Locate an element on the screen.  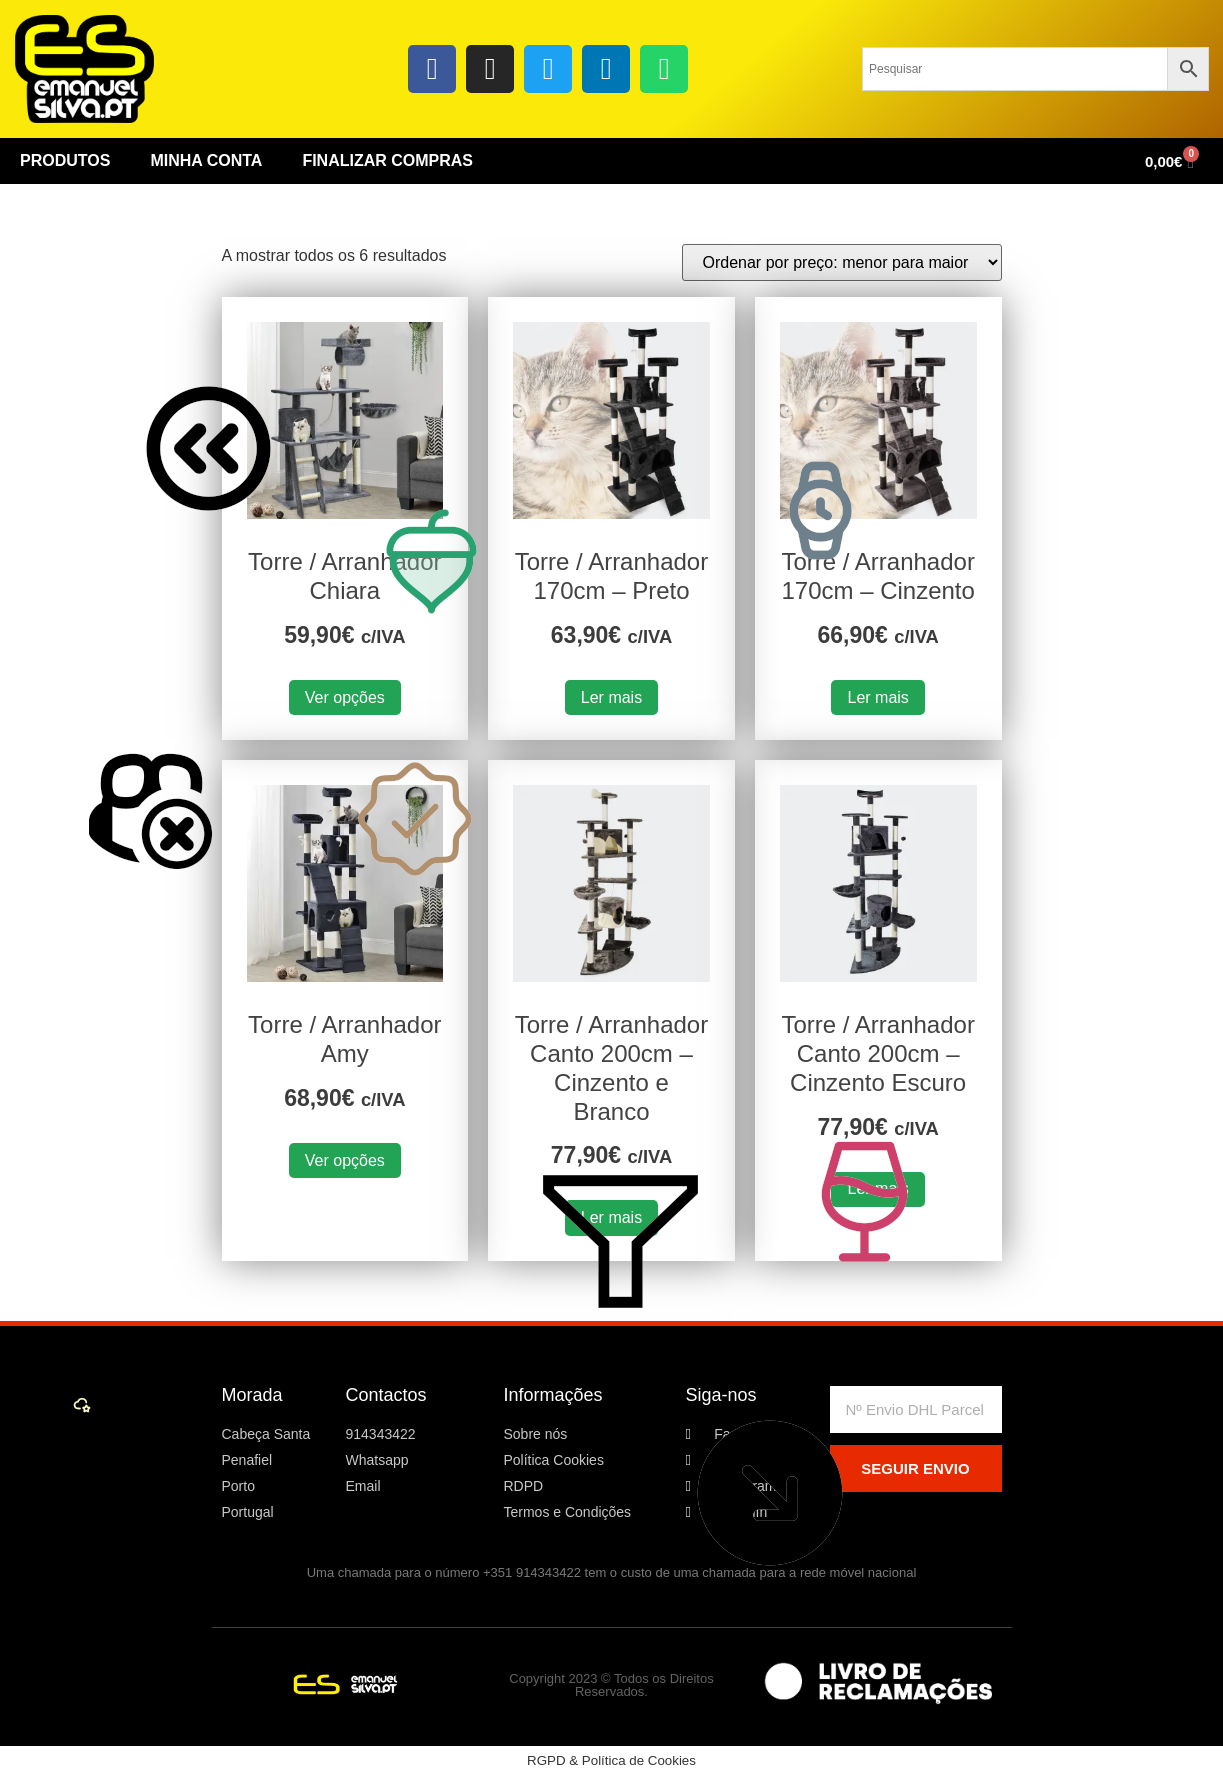
mark cloud content as favorite is located at coordinates (82, 1404).